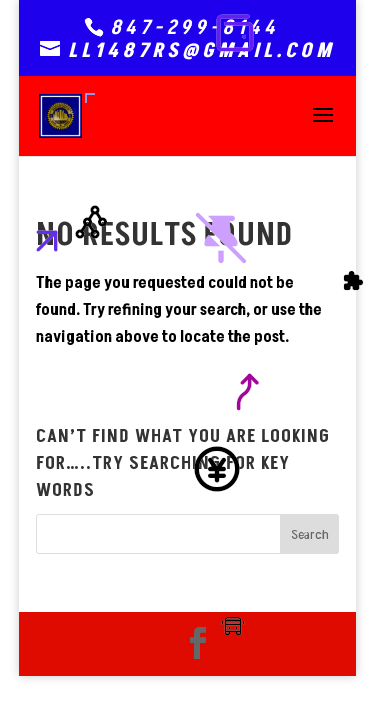 This screenshot has width=375, height=720. What do you see at coordinates (92, 222) in the screenshot?
I see `view hierarchical data structure` at bounding box center [92, 222].